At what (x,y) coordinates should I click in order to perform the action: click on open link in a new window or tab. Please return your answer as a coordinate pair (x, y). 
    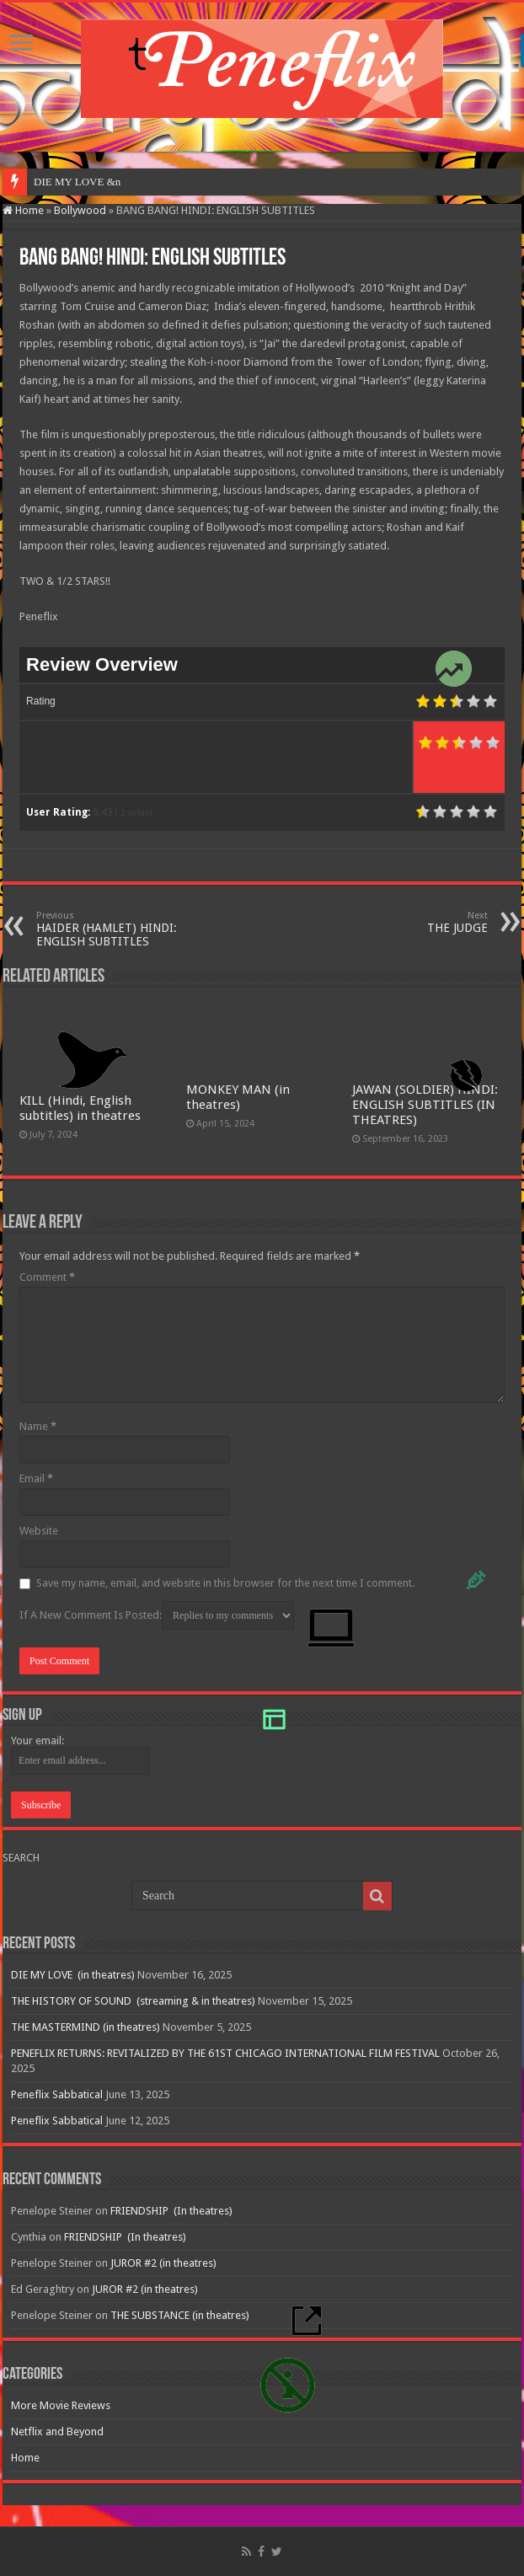
    Looking at the image, I should click on (307, 2321).